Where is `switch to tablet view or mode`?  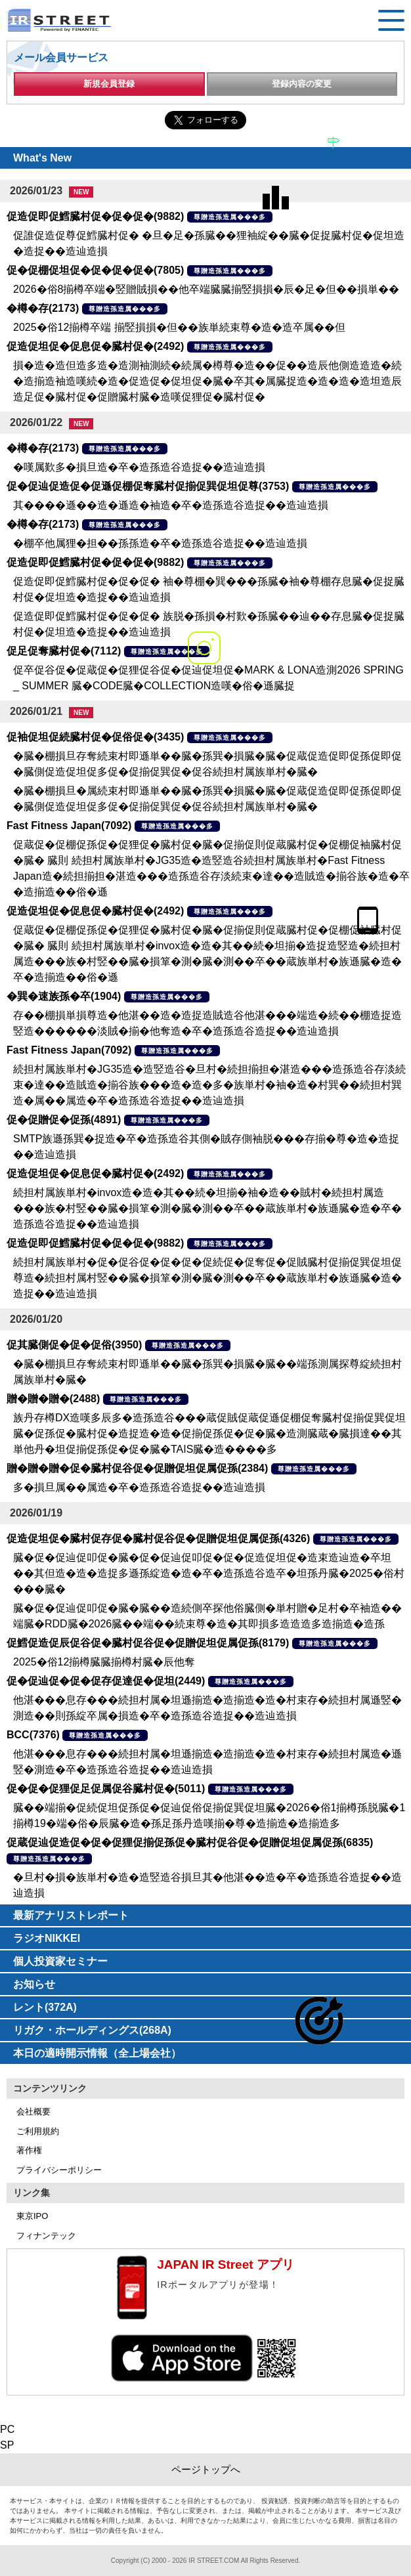 switch to tablet view or mode is located at coordinates (368, 920).